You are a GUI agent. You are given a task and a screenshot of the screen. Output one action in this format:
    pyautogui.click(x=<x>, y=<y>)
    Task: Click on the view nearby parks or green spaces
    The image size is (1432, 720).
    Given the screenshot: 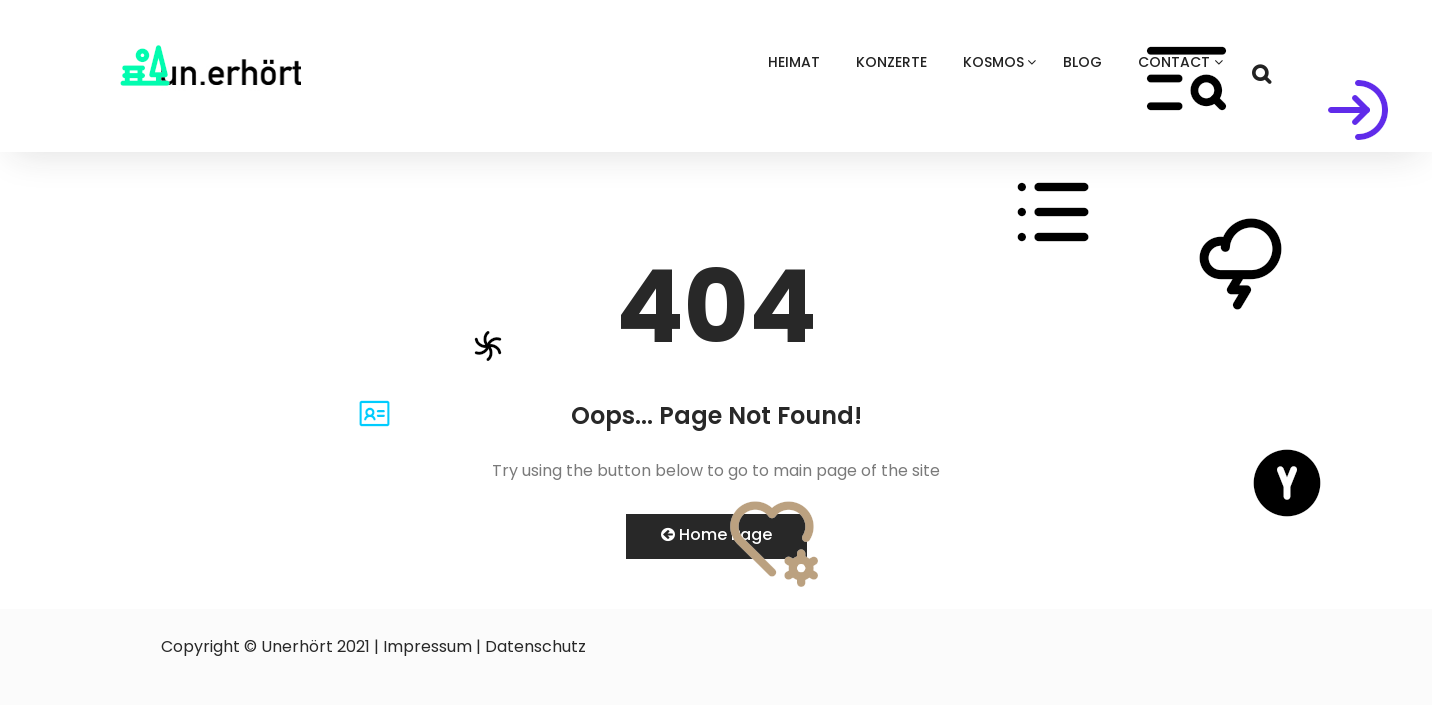 What is the action you would take?
    pyautogui.click(x=145, y=68)
    